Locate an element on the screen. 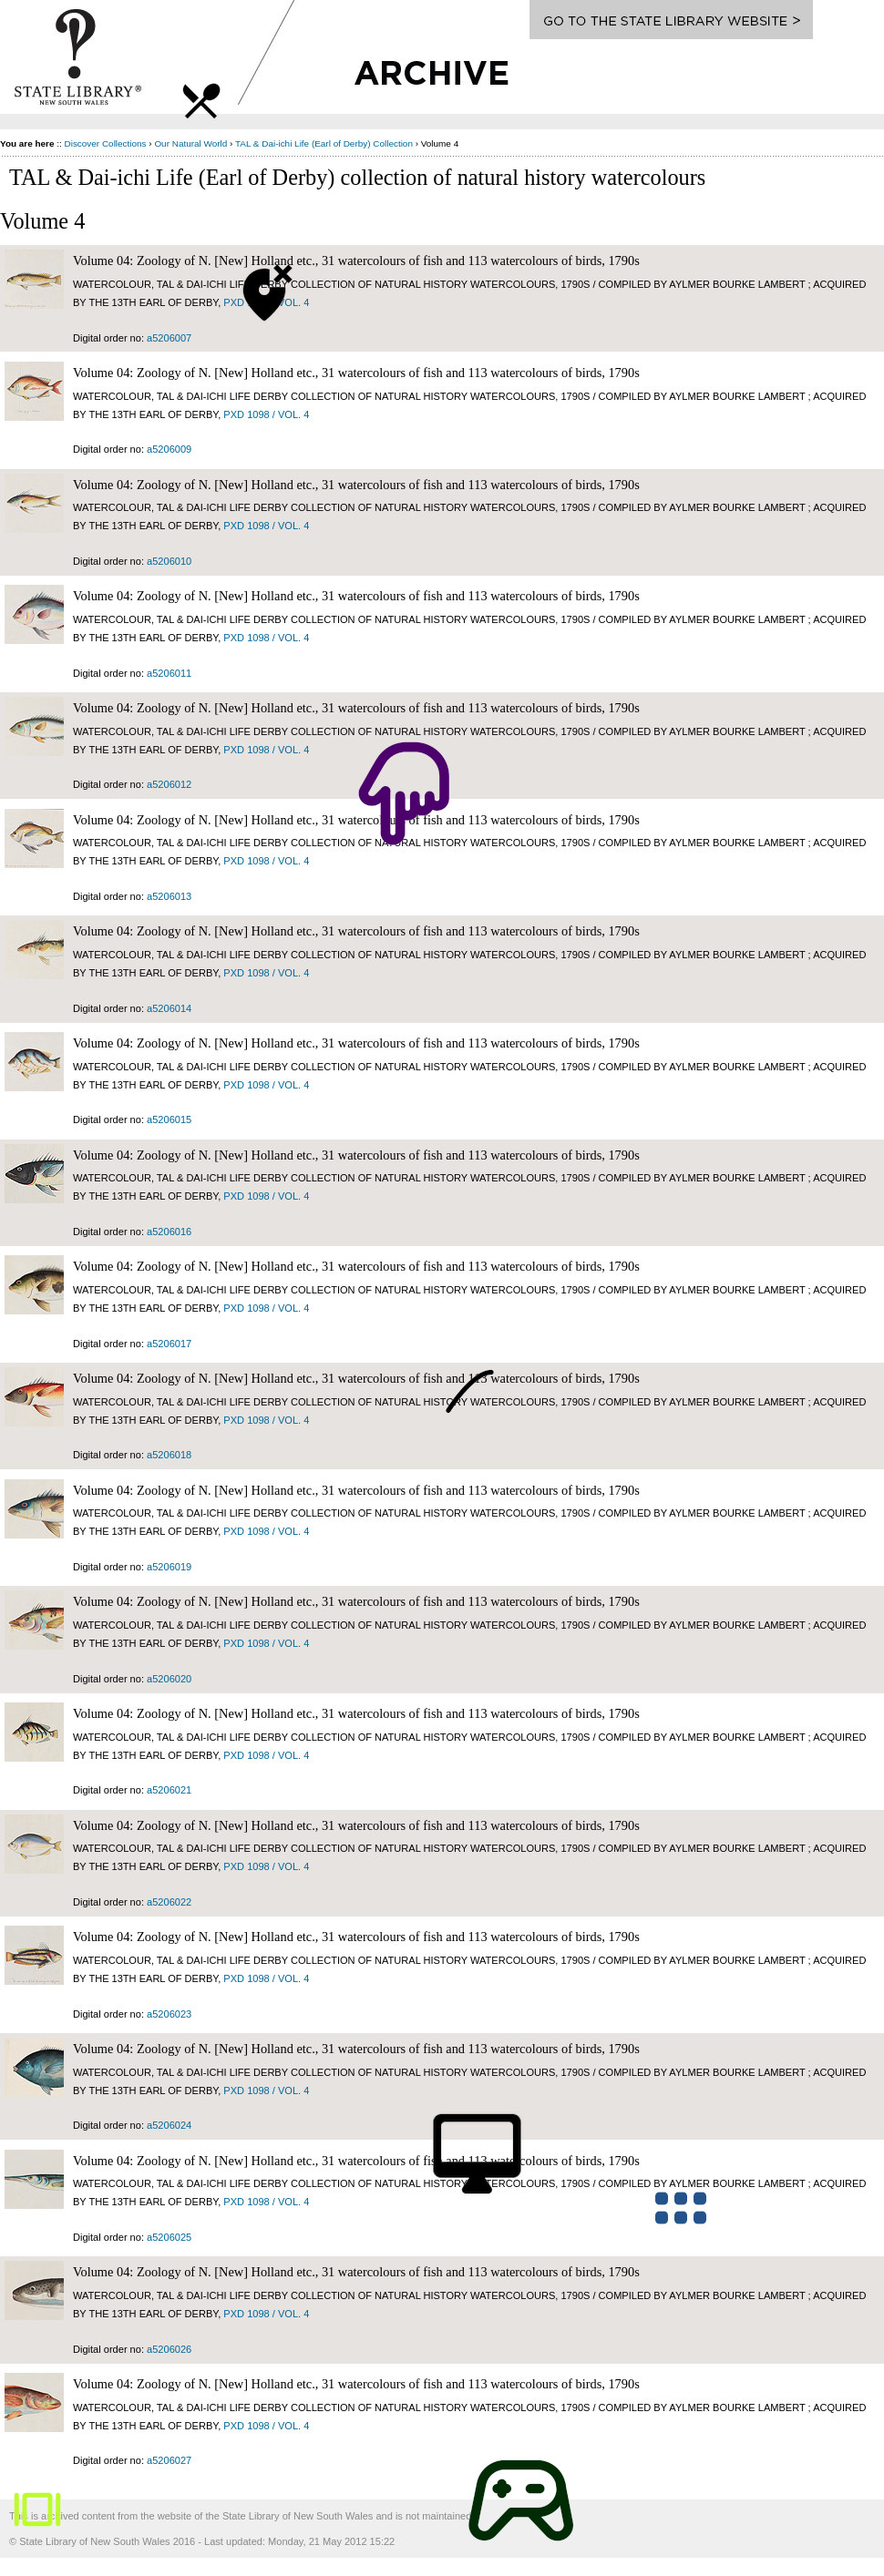 The image size is (884, 2576). scroll down or swipe downward is located at coordinates (405, 791).